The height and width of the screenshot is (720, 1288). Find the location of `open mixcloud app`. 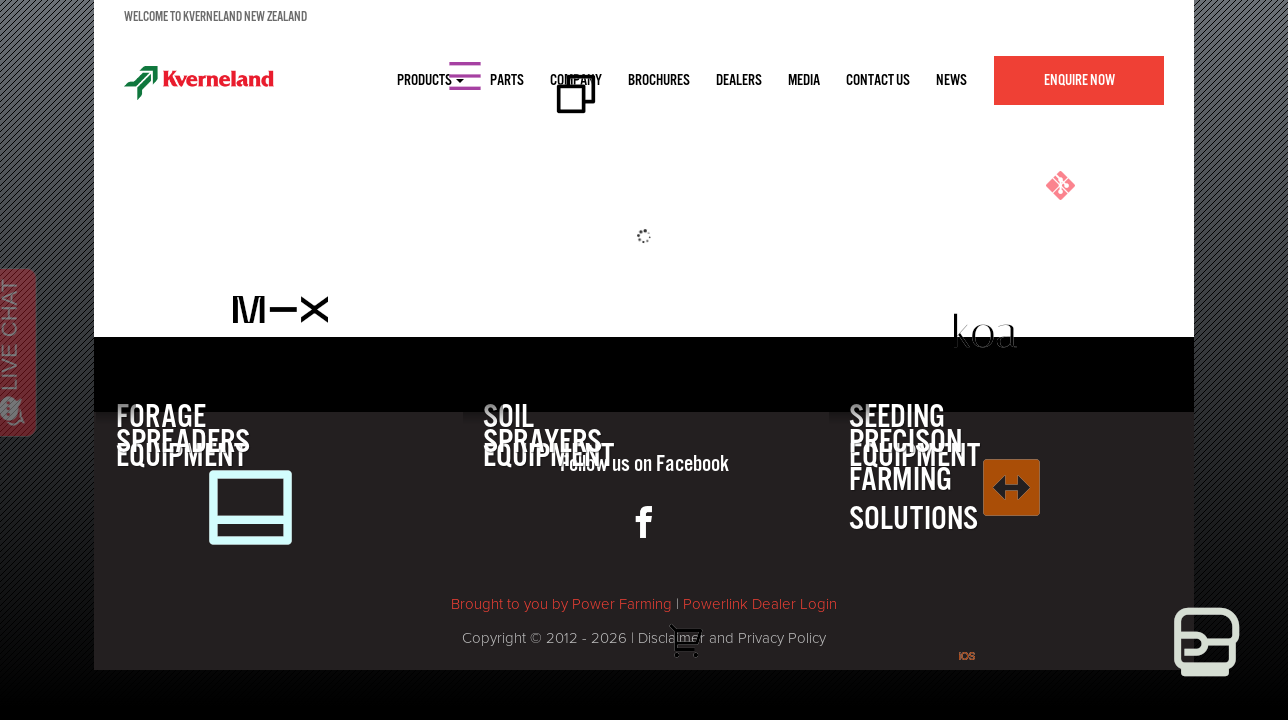

open mixcloud app is located at coordinates (280, 309).